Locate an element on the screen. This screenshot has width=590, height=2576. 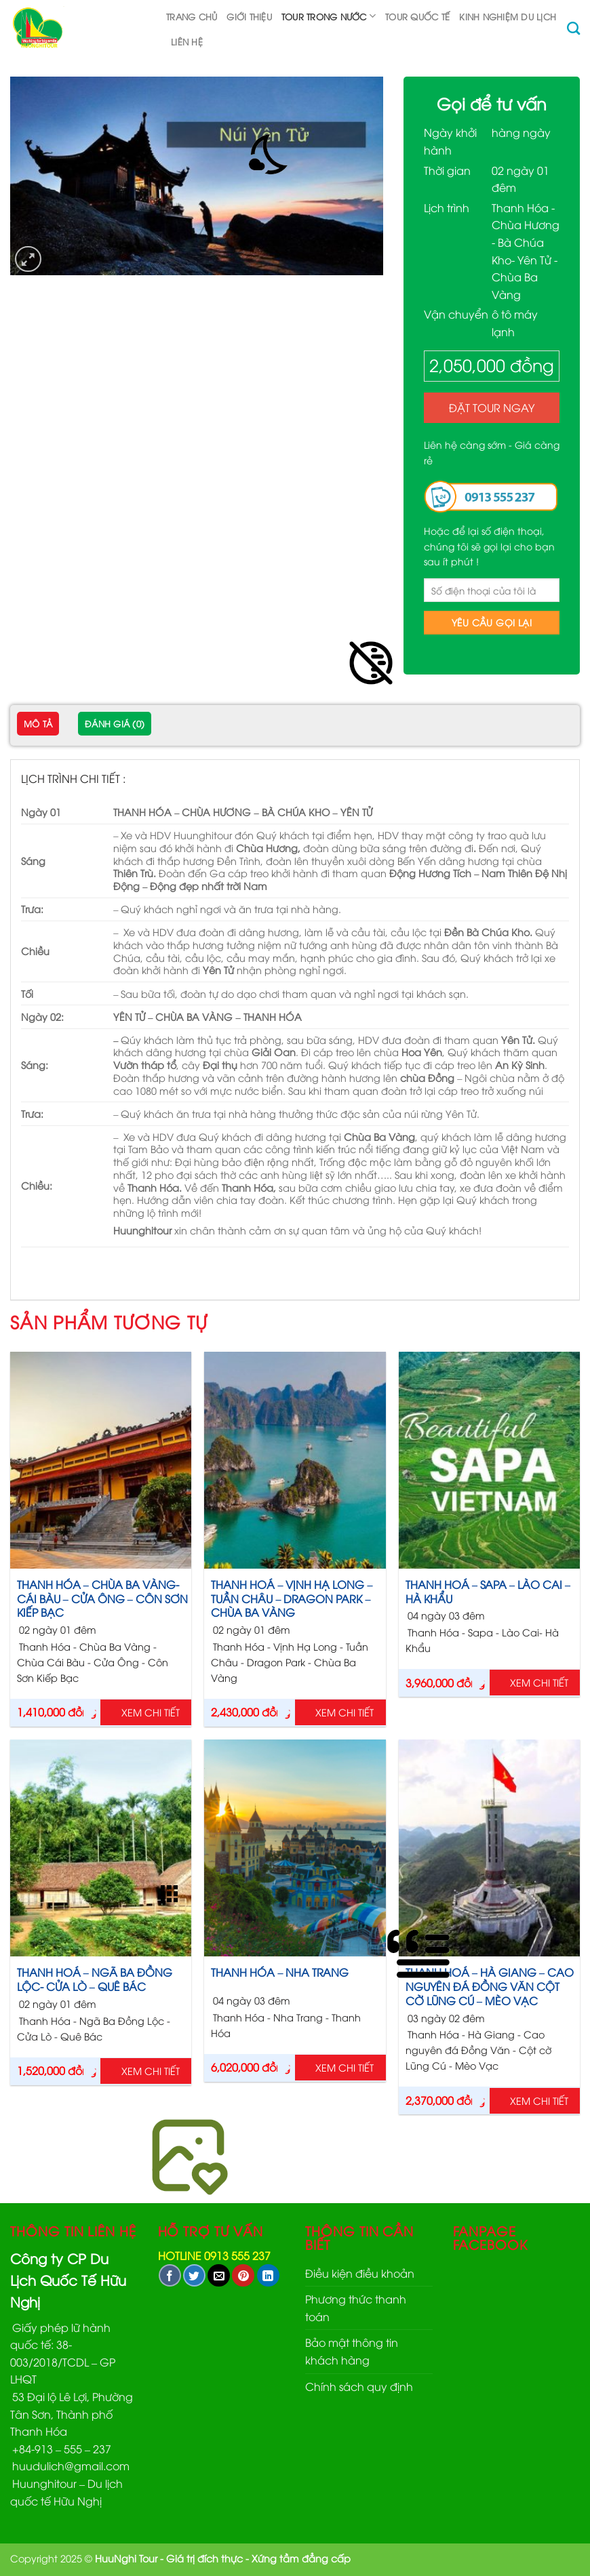
add photo to favorites is located at coordinates (188, 2155).